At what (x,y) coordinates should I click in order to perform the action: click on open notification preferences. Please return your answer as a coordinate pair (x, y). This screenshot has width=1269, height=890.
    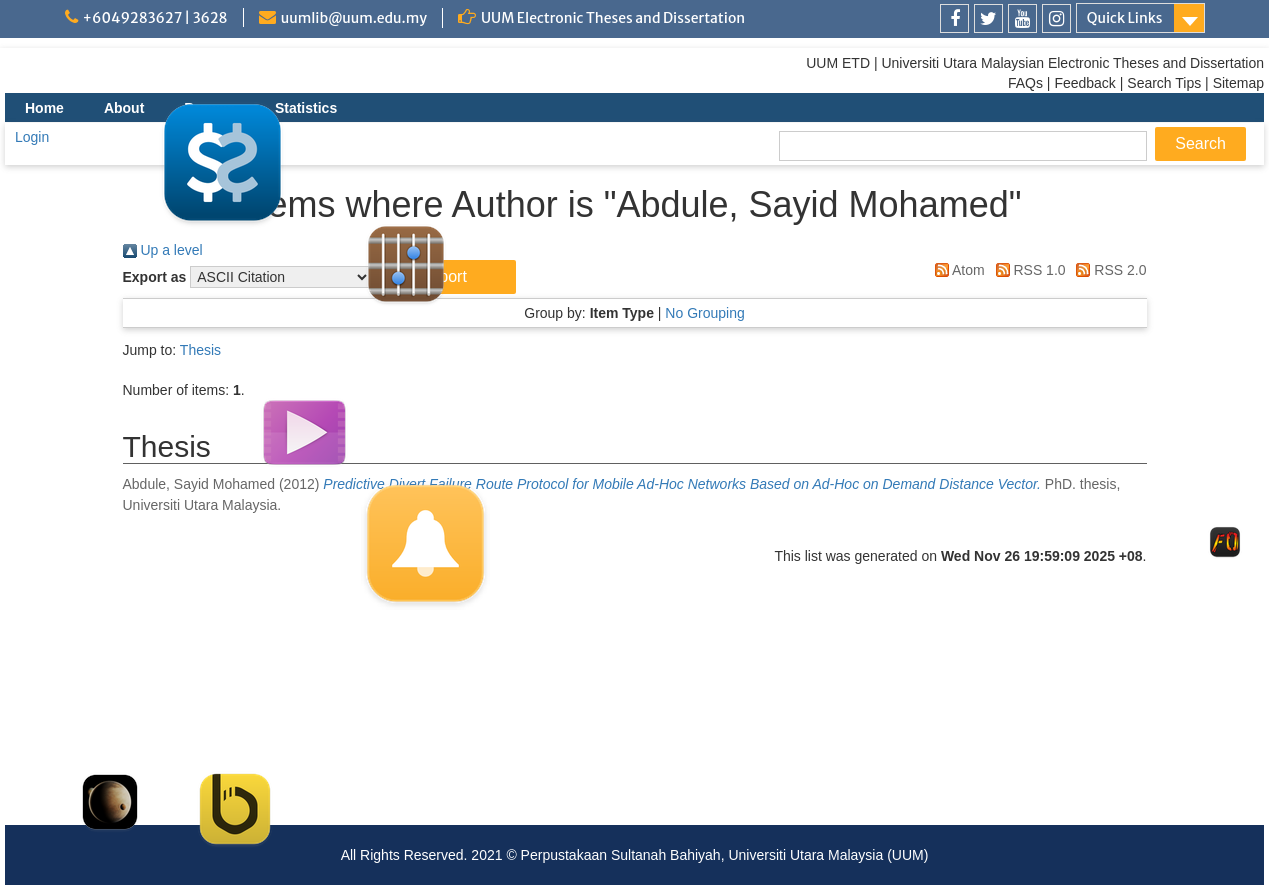
    Looking at the image, I should click on (425, 545).